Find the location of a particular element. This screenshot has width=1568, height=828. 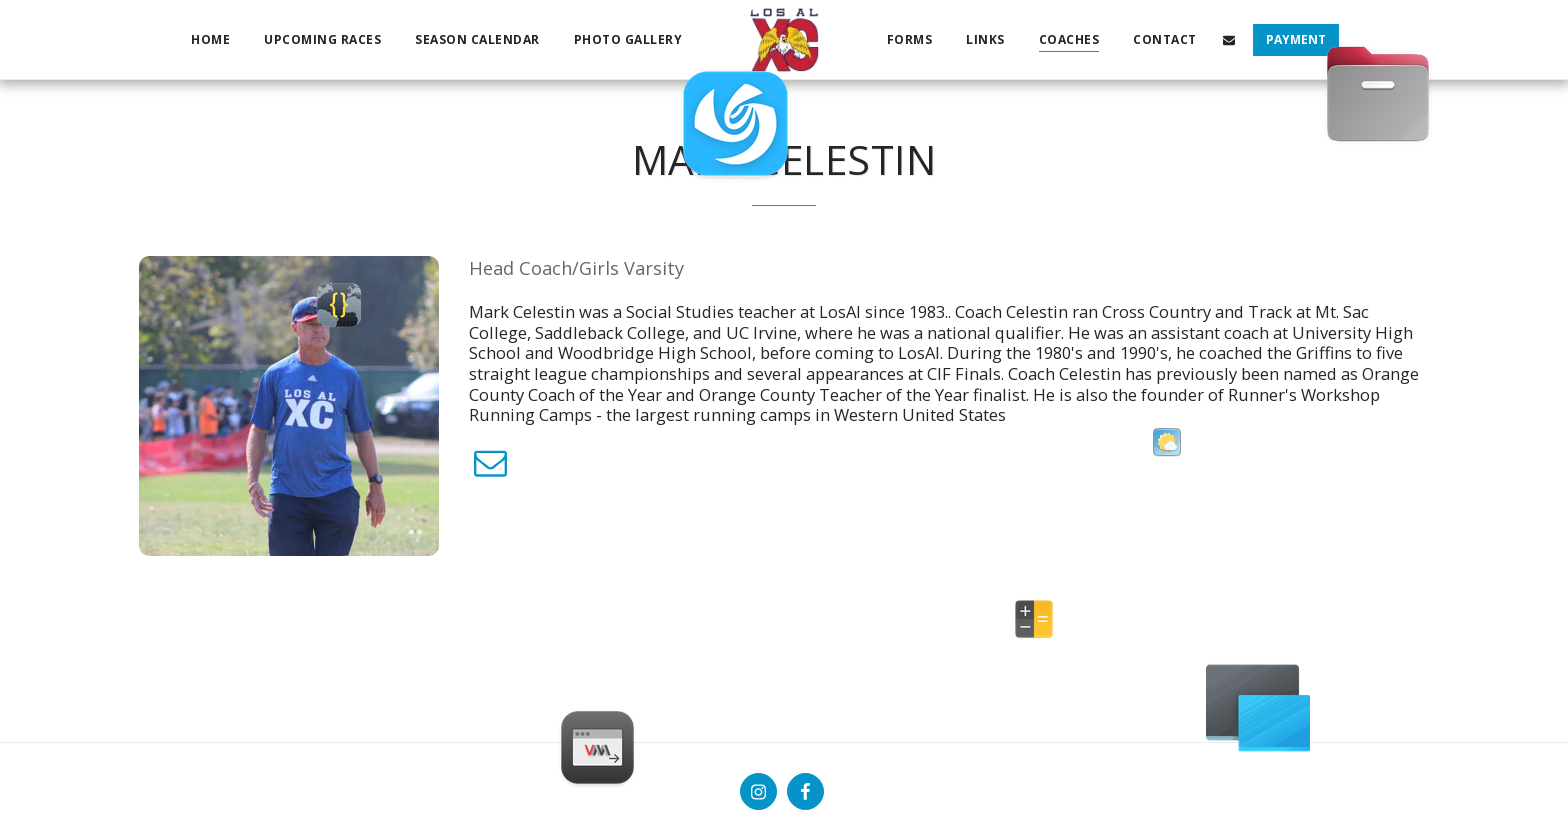

open the weather application is located at coordinates (1167, 442).